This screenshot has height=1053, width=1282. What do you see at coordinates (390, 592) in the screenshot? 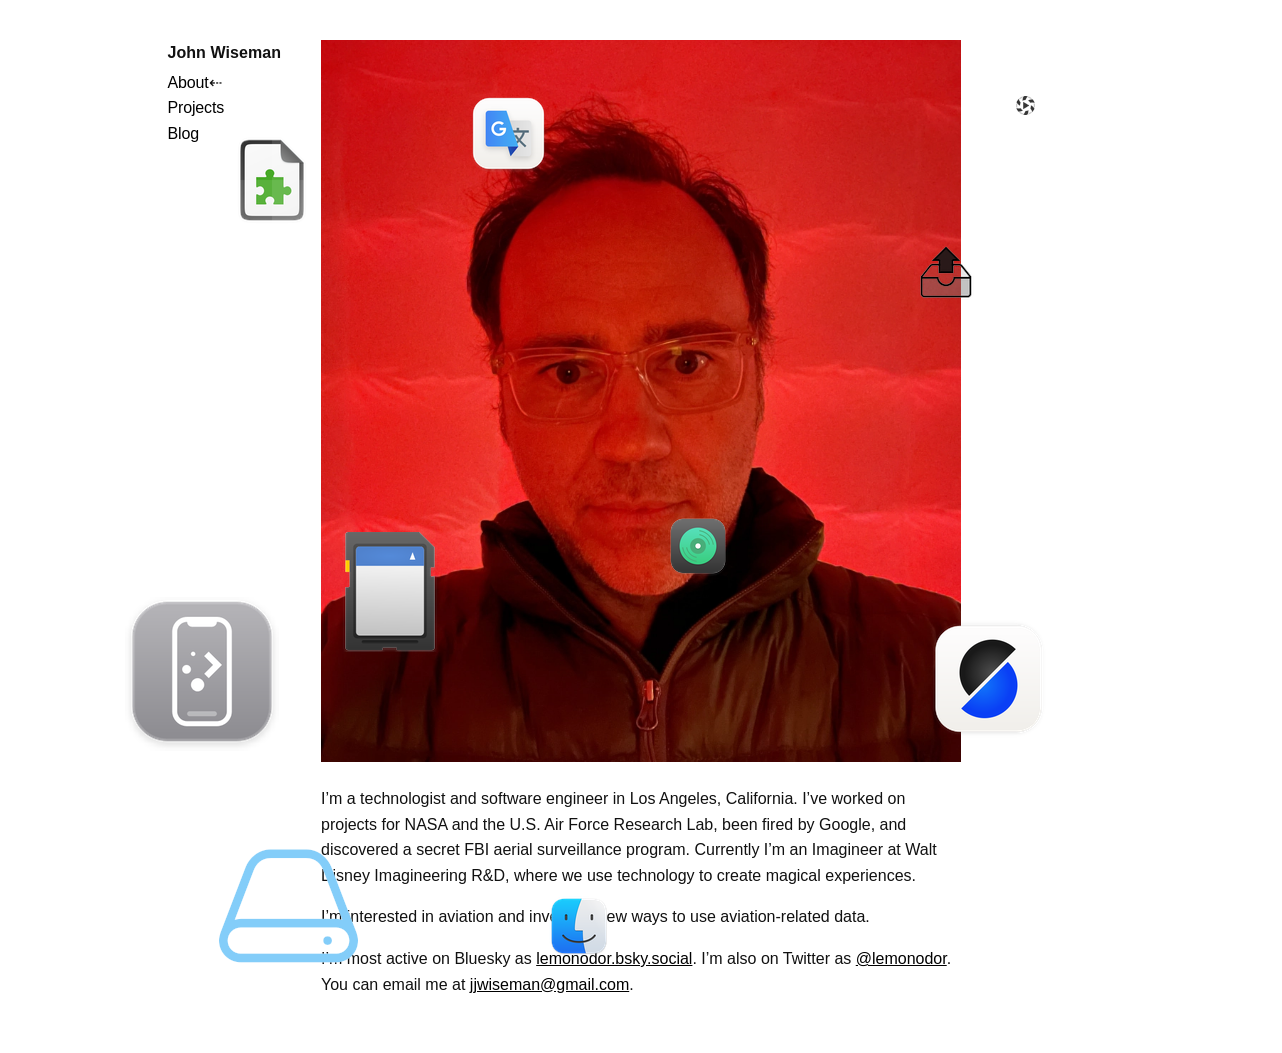
I see `access SD card or memory card storage` at bounding box center [390, 592].